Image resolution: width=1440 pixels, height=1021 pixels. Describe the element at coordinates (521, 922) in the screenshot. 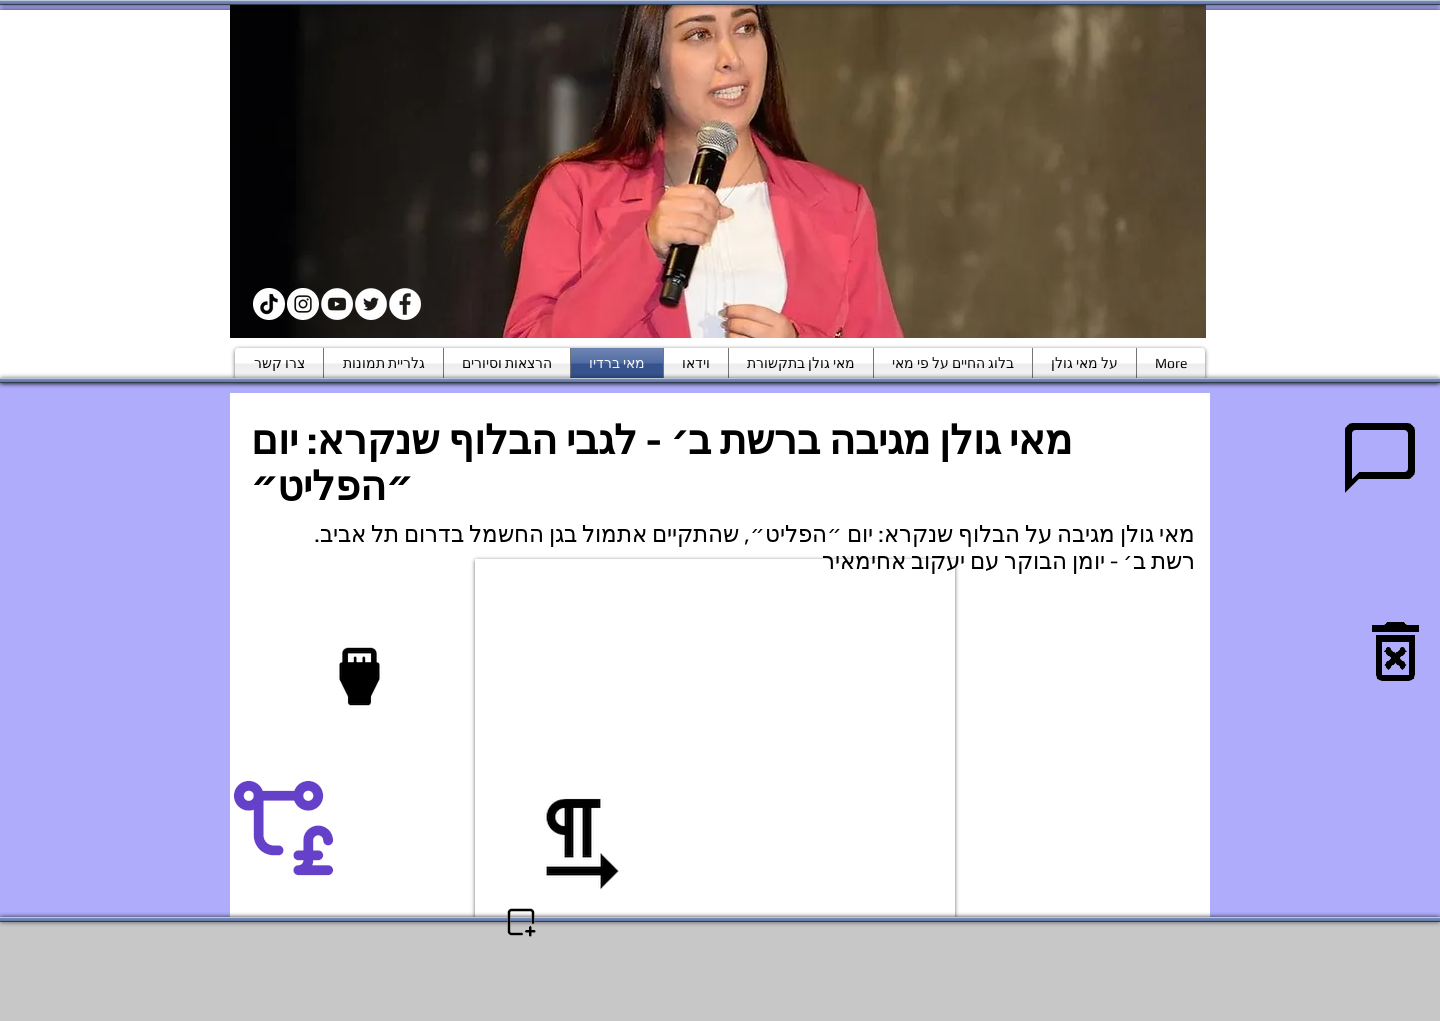

I see `add a new item or element` at that location.